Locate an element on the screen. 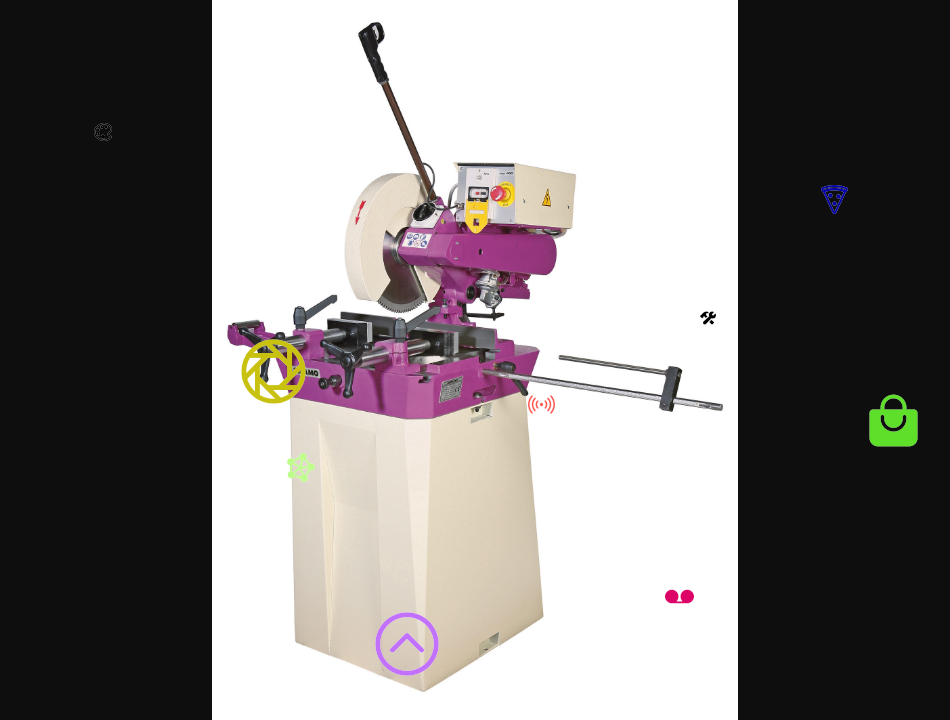 The image size is (950, 720). scroll to top of page is located at coordinates (407, 644).